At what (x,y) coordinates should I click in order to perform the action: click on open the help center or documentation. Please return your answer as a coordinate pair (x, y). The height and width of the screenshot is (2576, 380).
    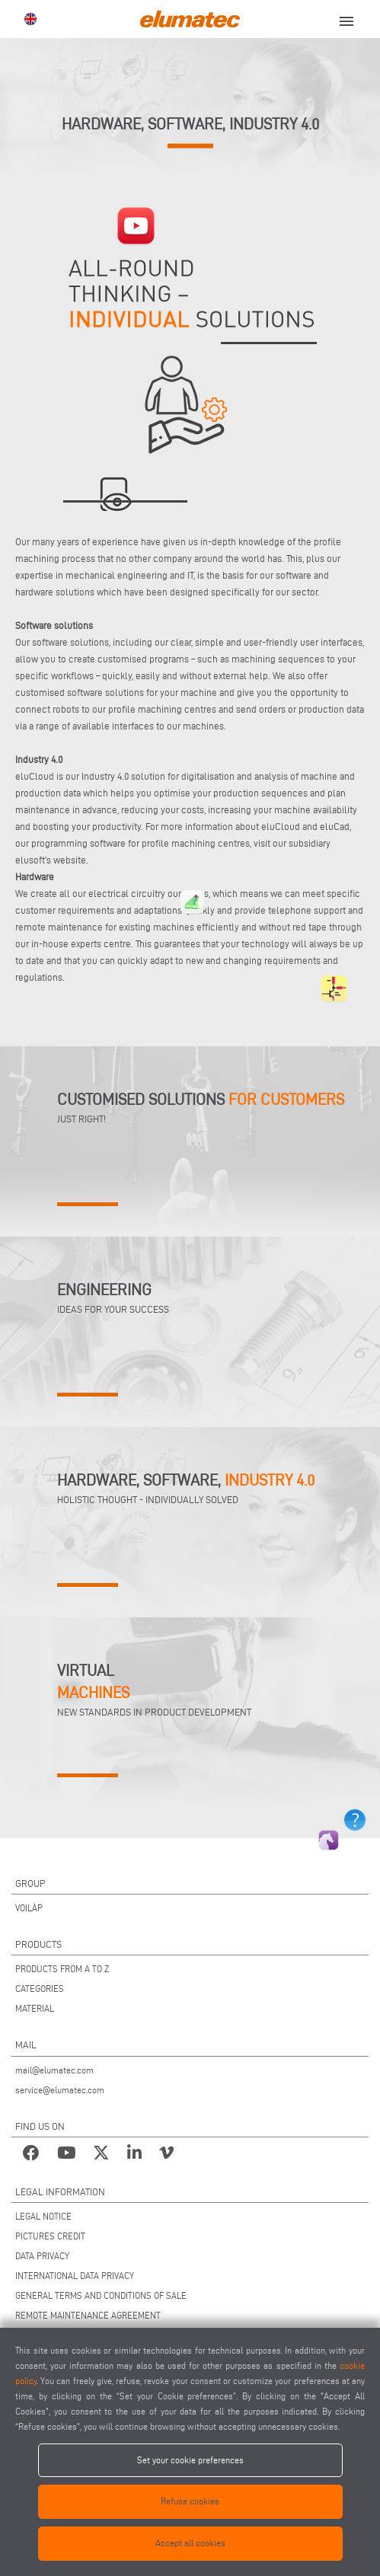
    Looking at the image, I should click on (355, 1820).